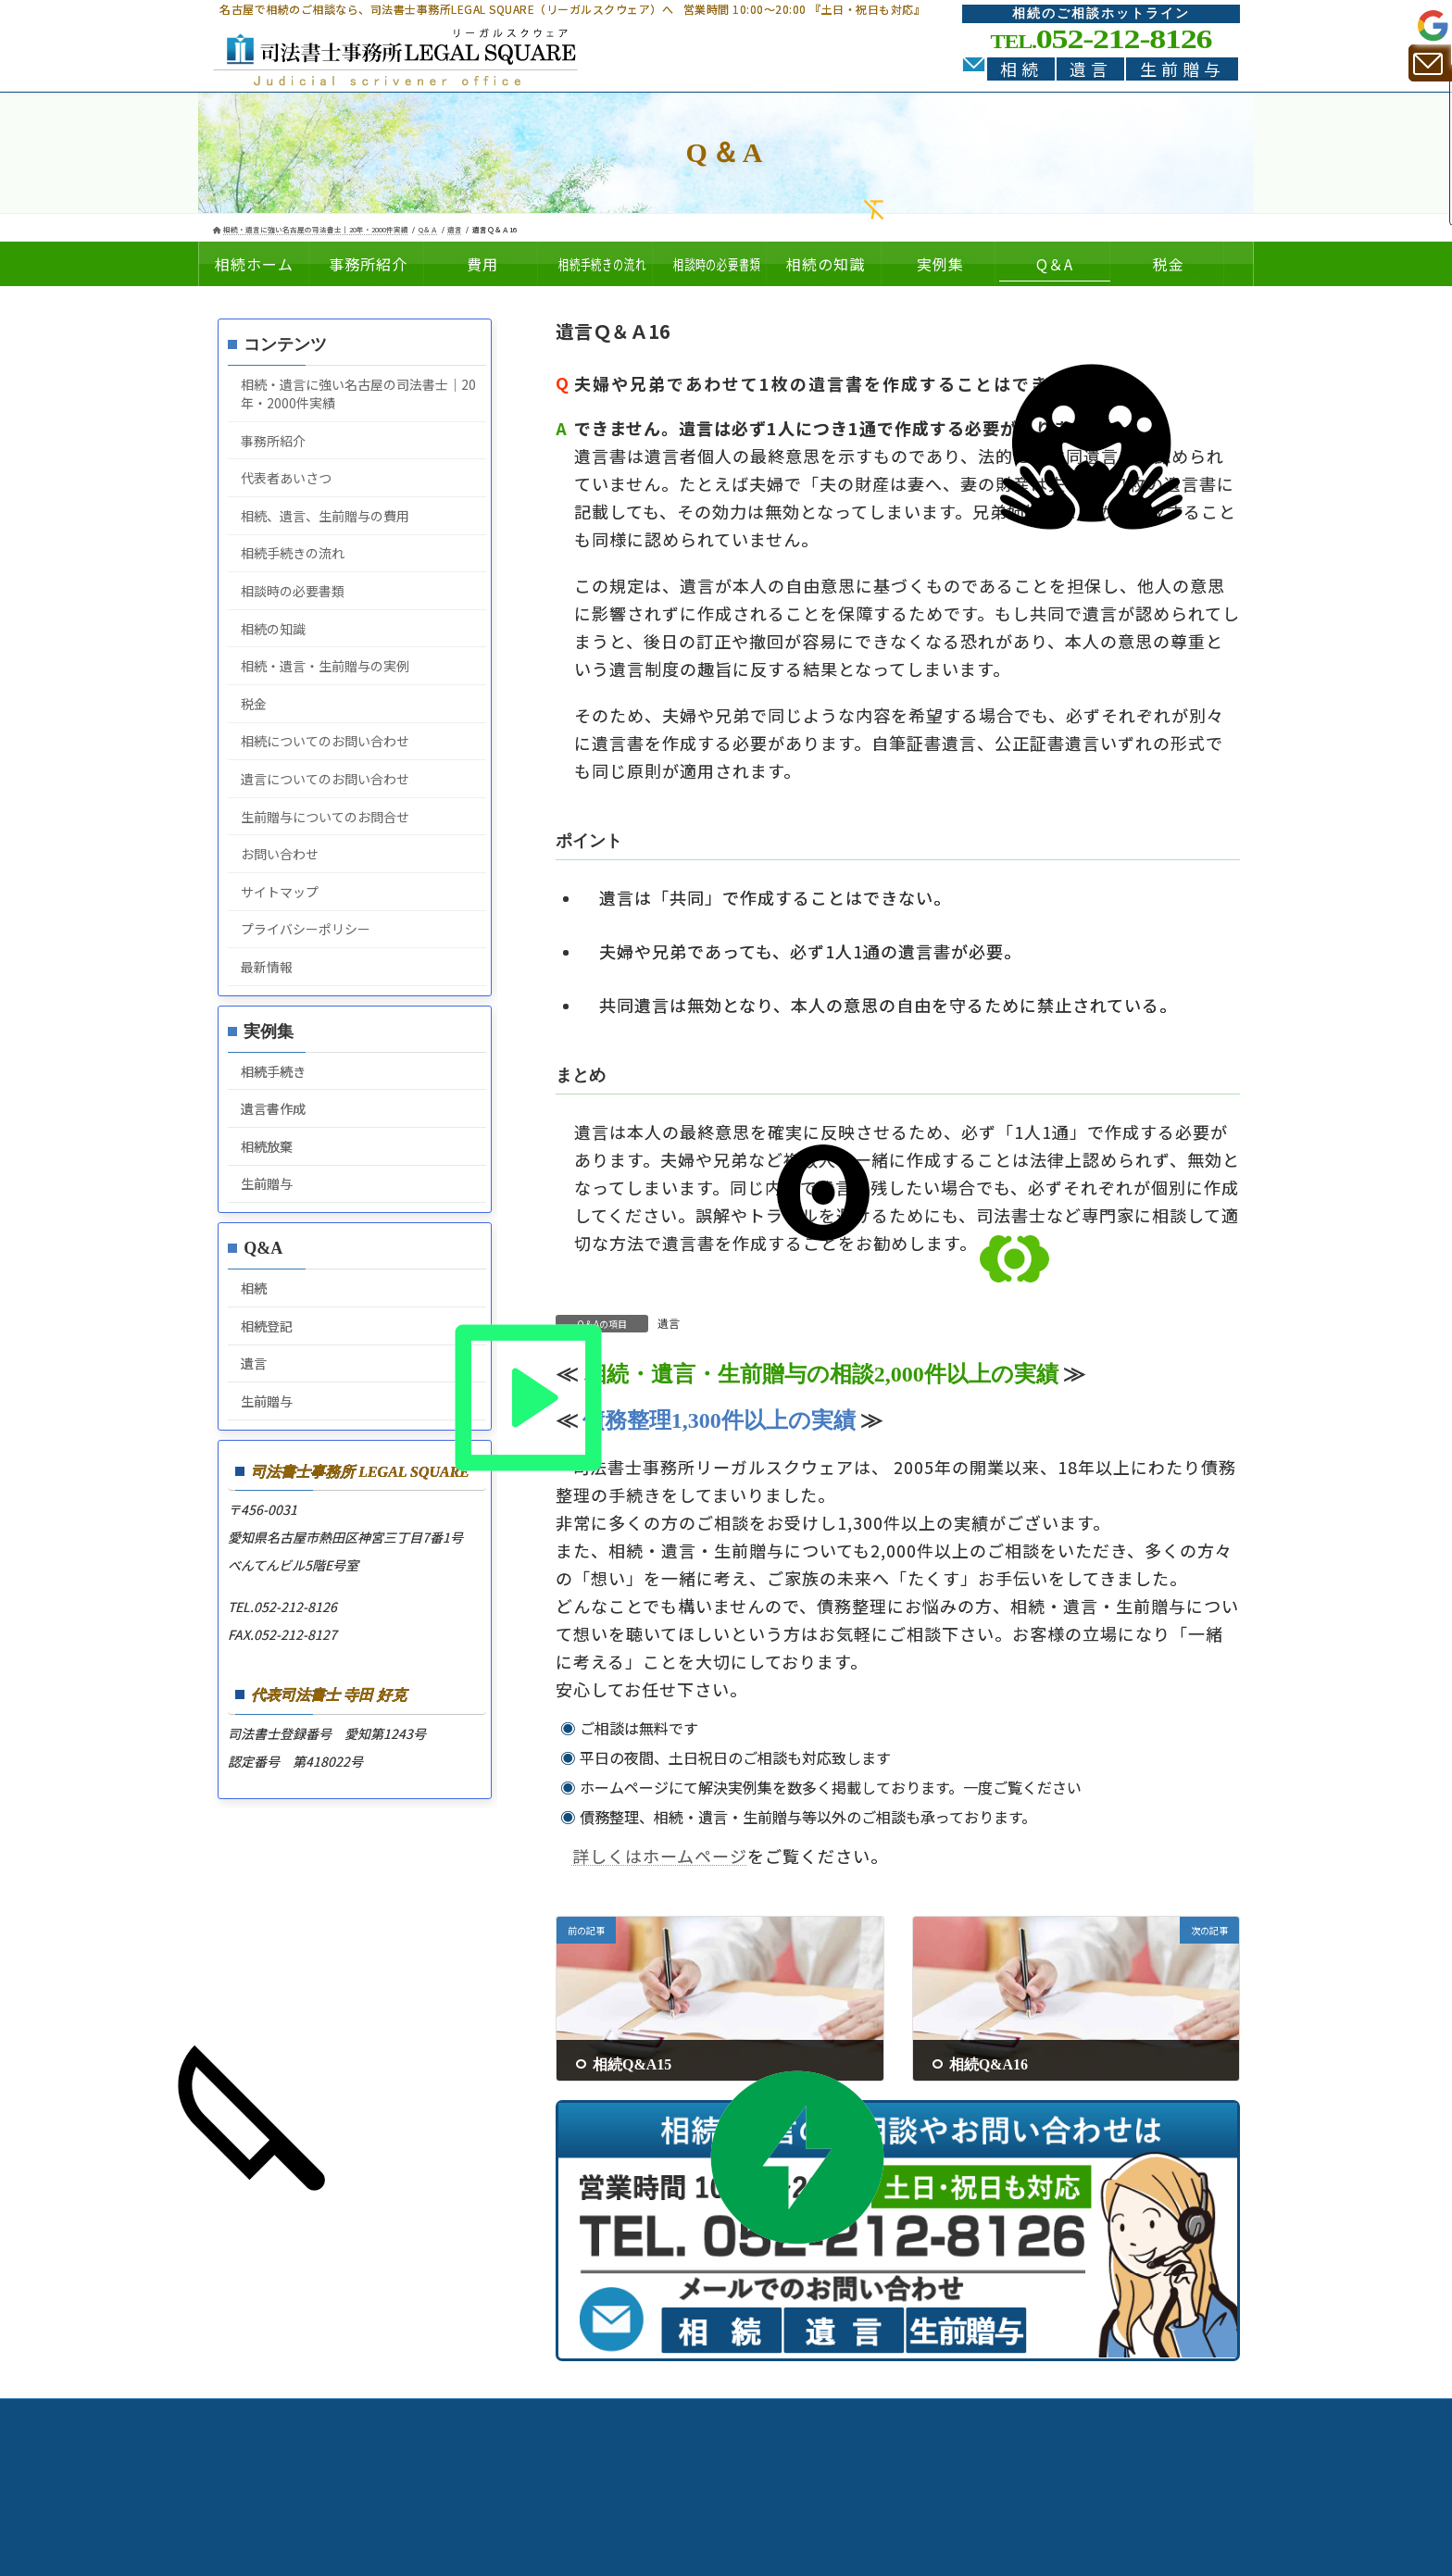 The width and height of the screenshot is (1452, 2576). I want to click on play video content, so click(528, 1397).